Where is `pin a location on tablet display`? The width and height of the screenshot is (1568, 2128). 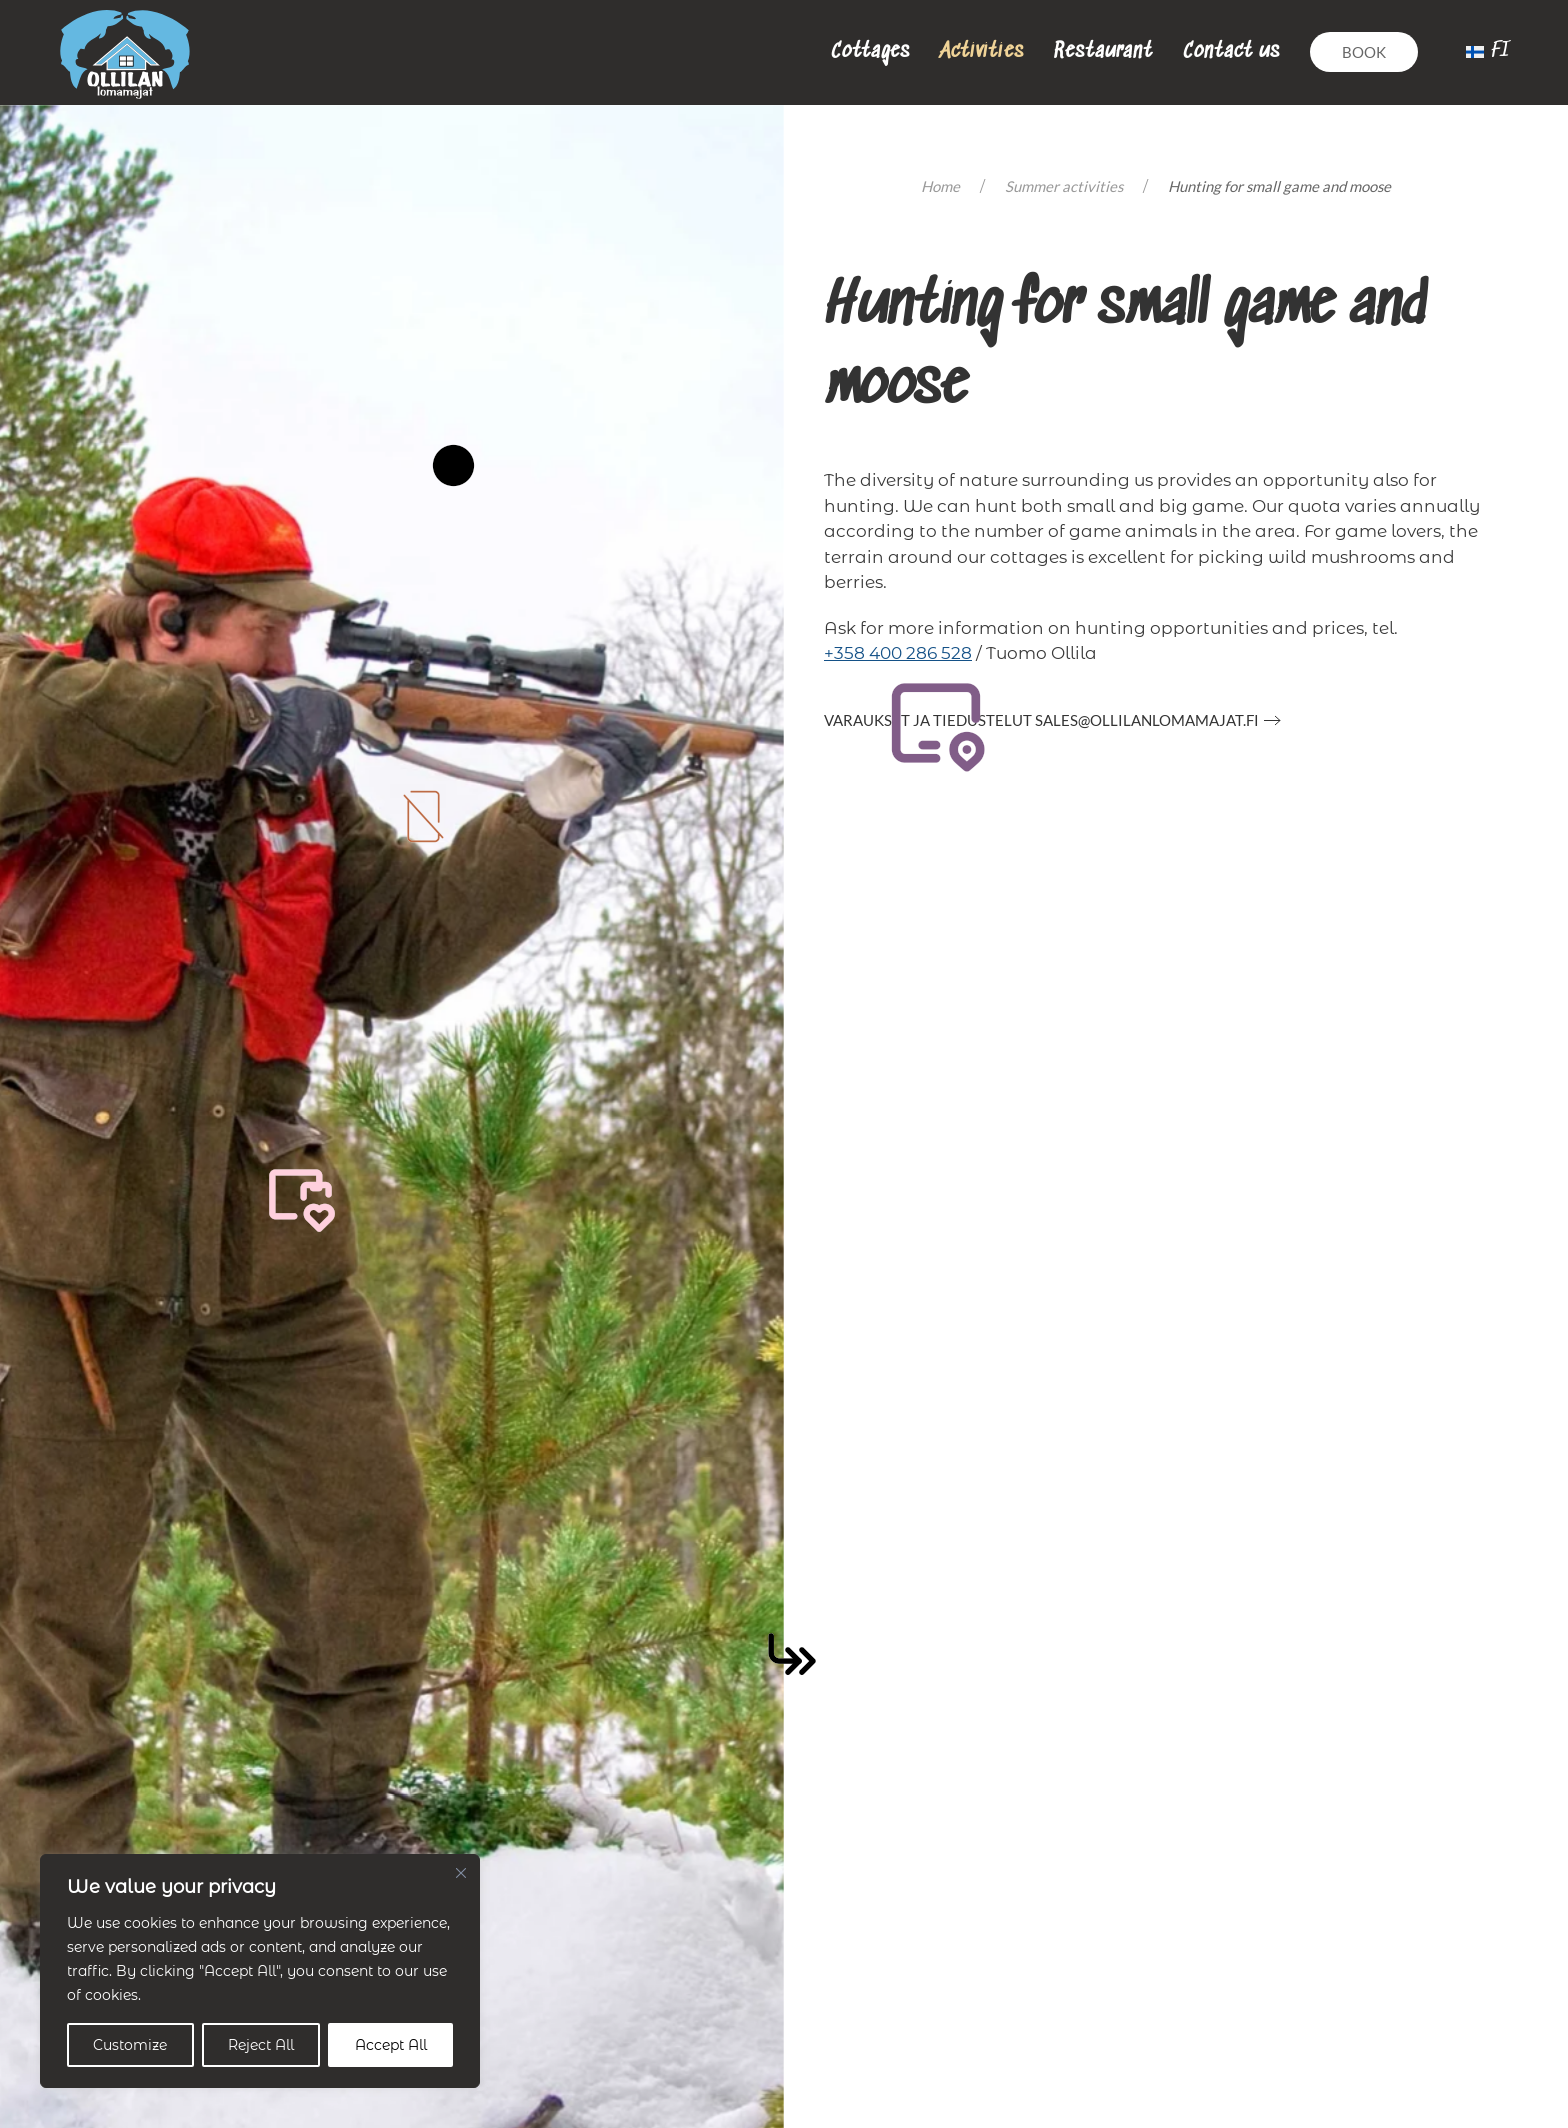 pin a location on tablet display is located at coordinates (936, 723).